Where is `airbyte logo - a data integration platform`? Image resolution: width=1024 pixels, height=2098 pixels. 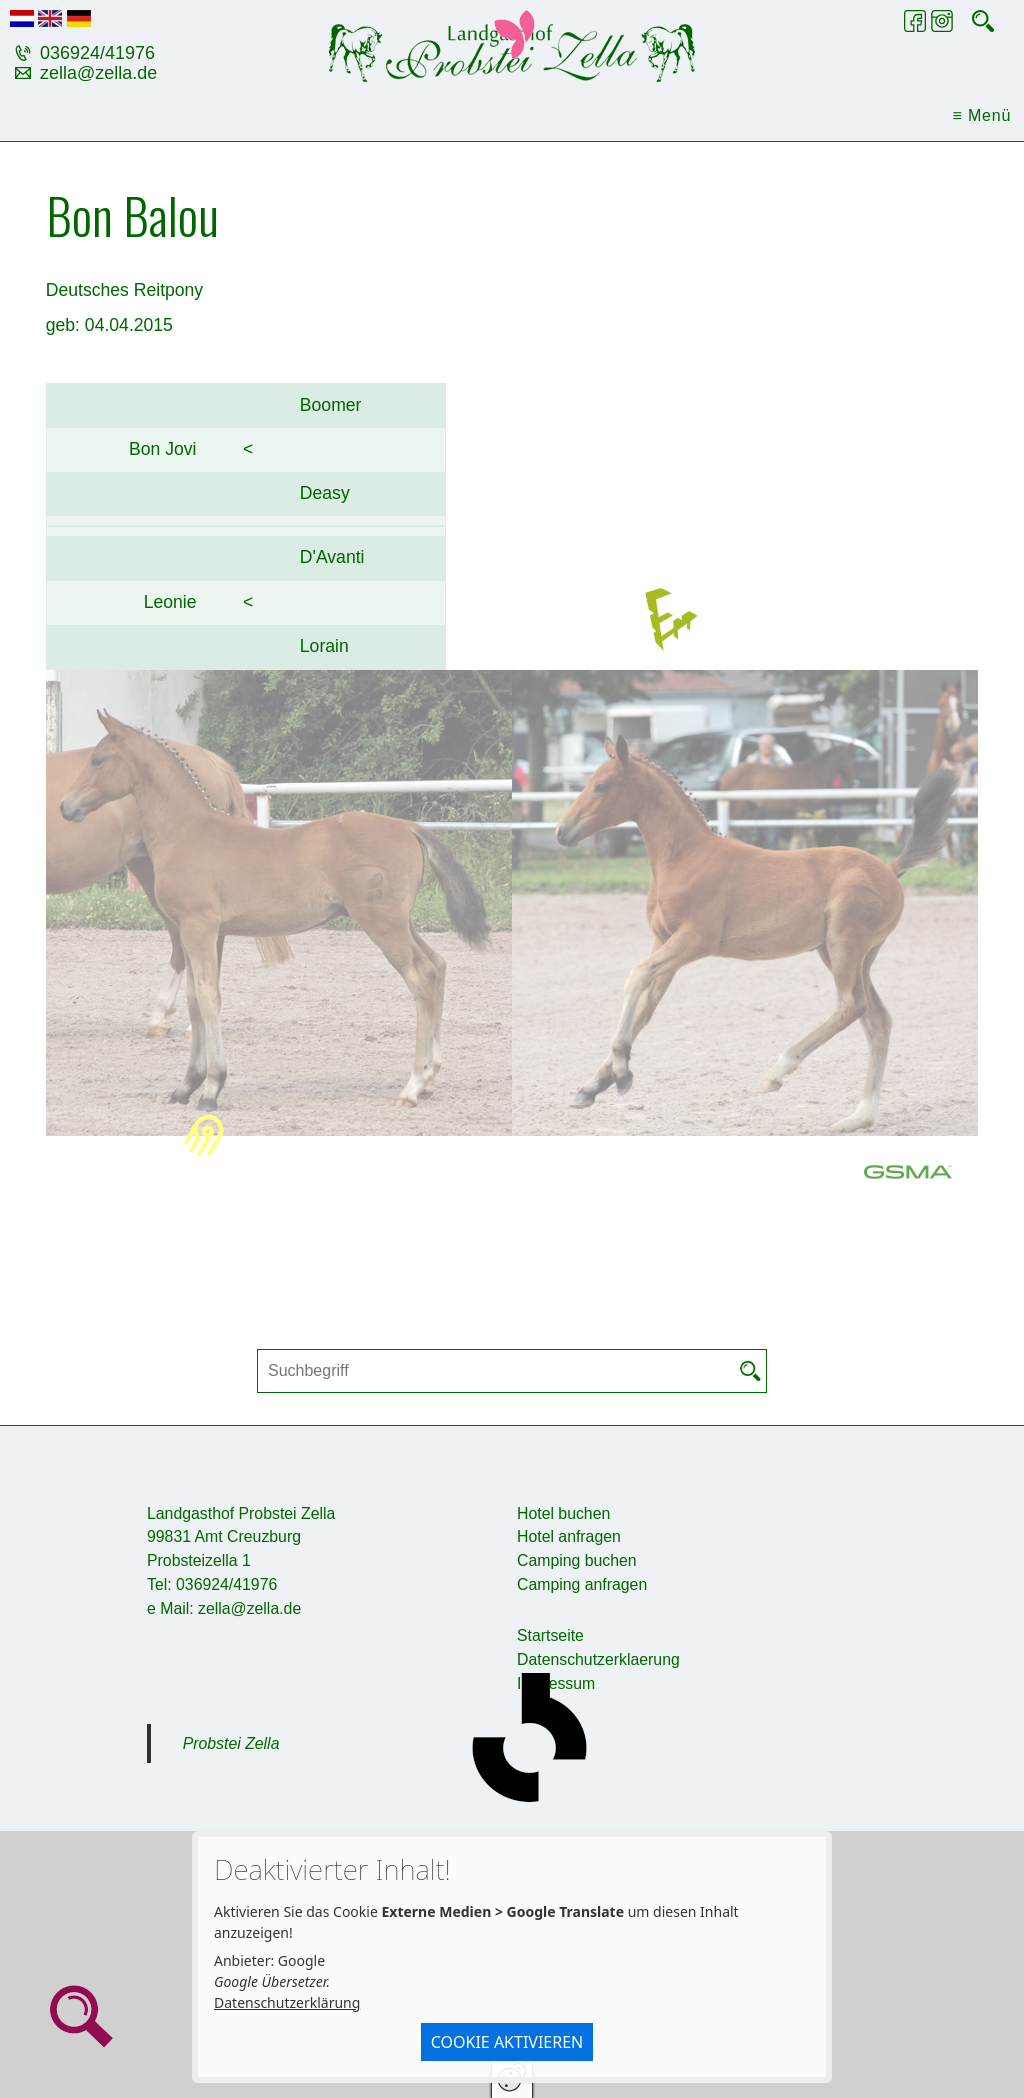
airbyte logo - a data integration platform is located at coordinates (203, 1135).